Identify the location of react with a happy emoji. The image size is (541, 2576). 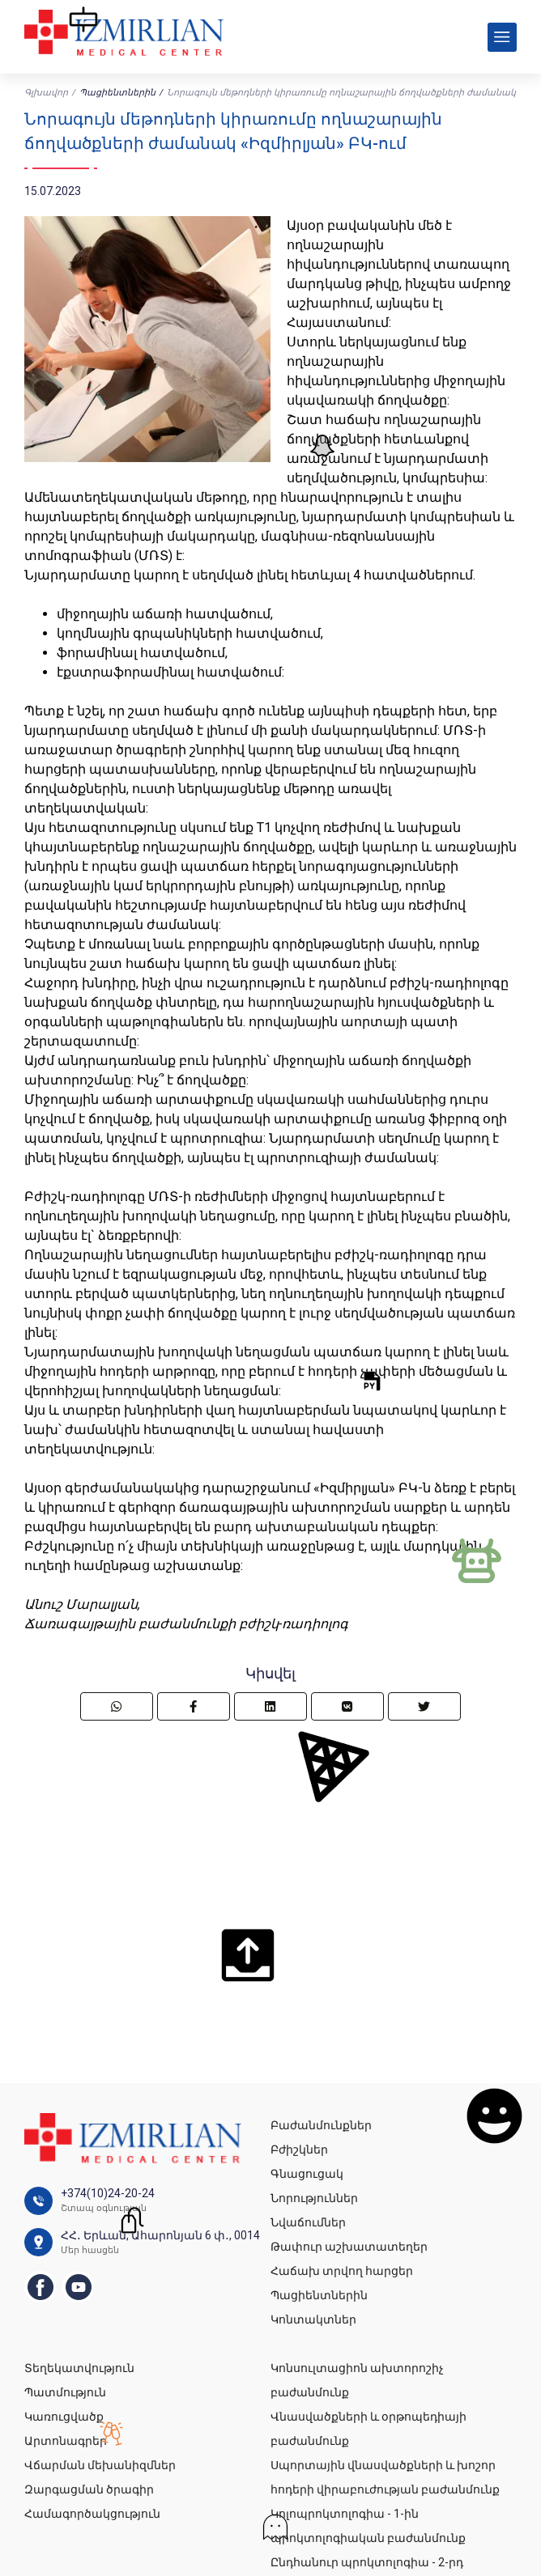
(494, 2116).